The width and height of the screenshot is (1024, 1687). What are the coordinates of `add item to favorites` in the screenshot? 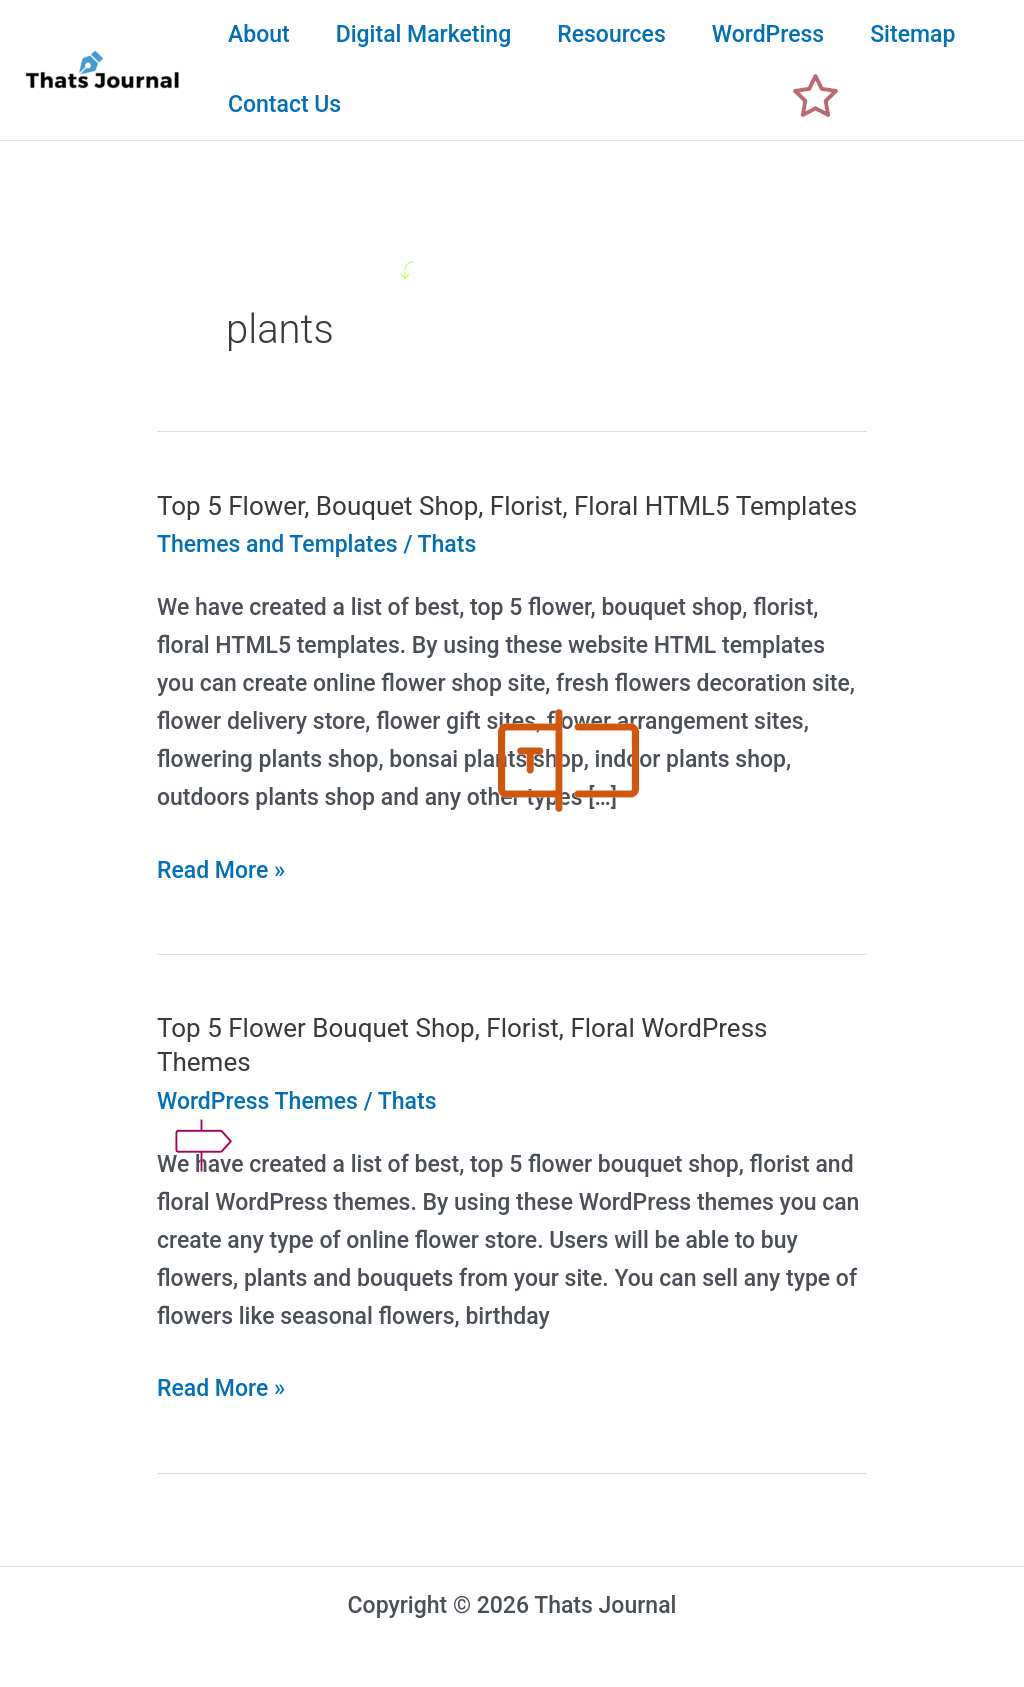 It's located at (815, 96).